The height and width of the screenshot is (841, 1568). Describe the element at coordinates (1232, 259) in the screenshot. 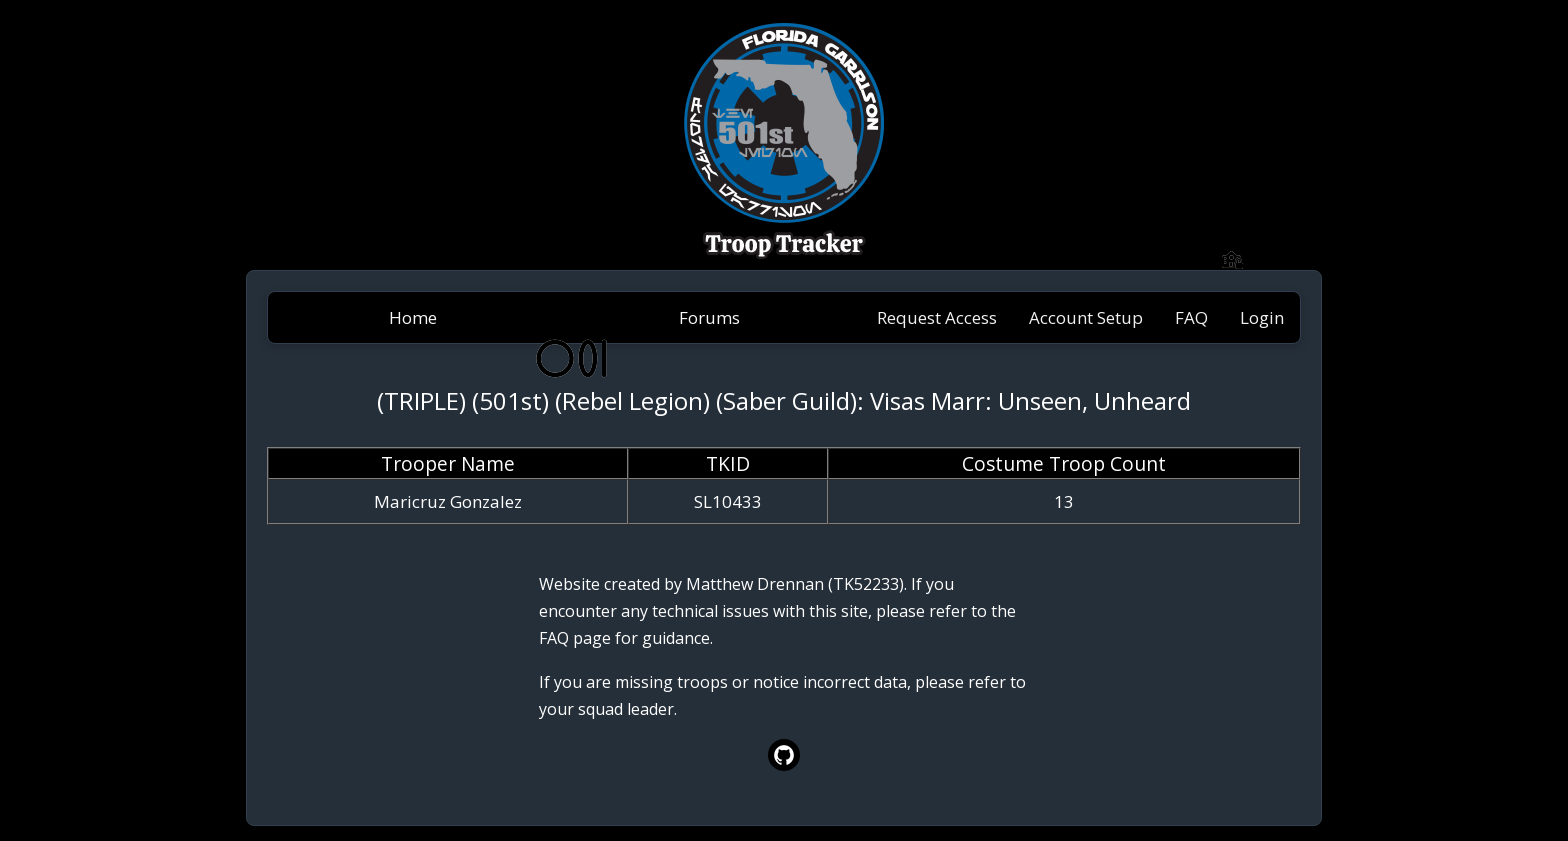

I see `indicates a locked or secured school facility` at that location.